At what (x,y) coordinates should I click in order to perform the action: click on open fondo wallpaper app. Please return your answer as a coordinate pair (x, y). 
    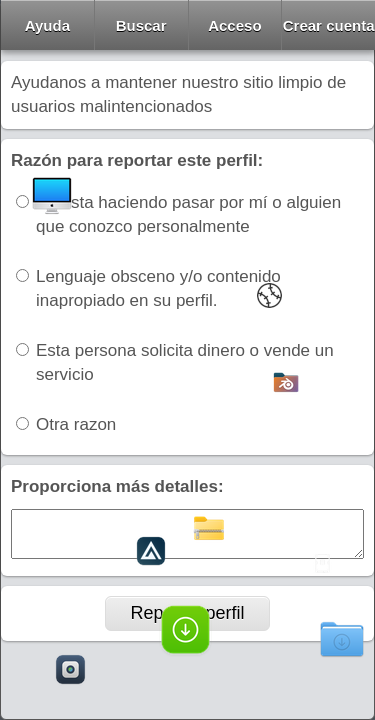
    Looking at the image, I should click on (70, 669).